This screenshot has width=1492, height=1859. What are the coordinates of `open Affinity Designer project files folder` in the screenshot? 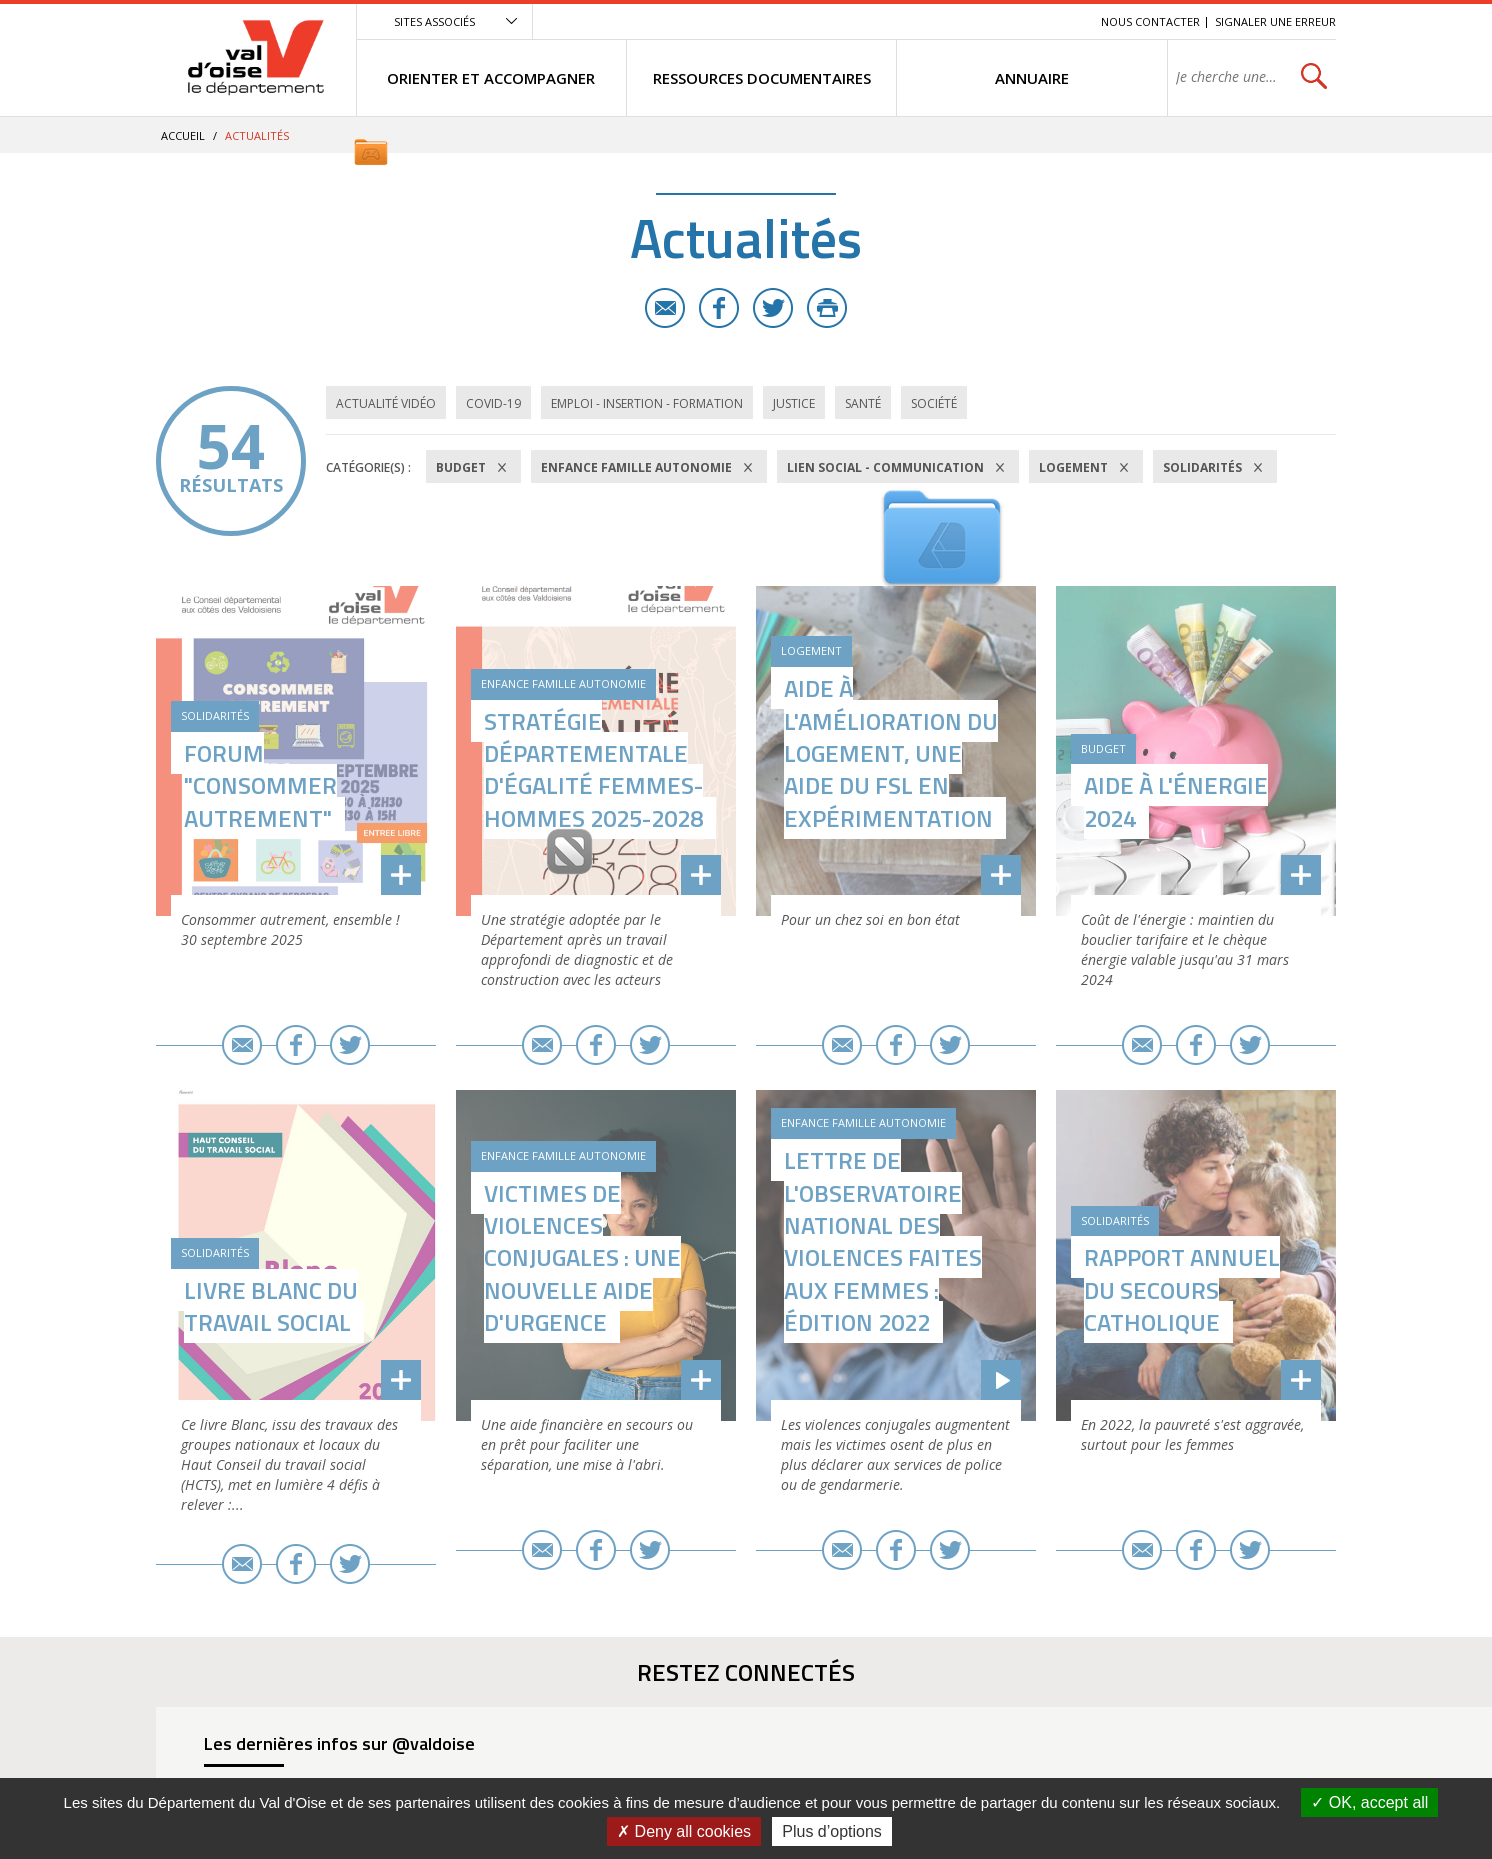 It's located at (942, 537).